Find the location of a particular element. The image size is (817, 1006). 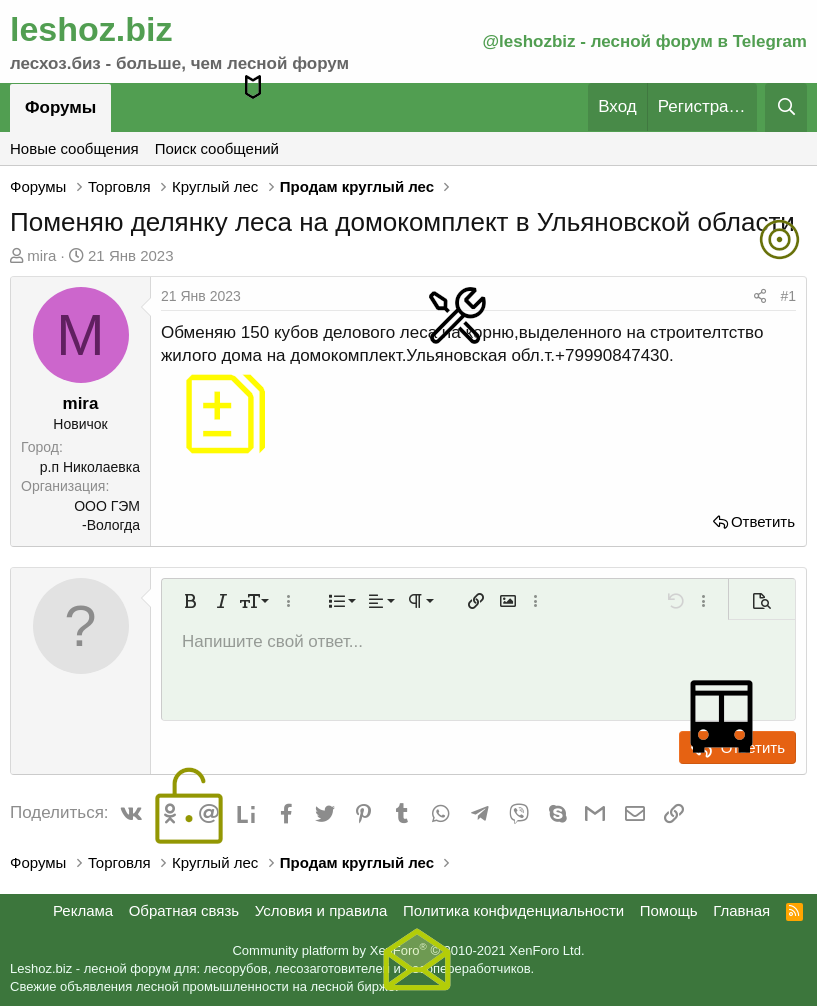

set a target or goal is located at coordinates (779, 239).